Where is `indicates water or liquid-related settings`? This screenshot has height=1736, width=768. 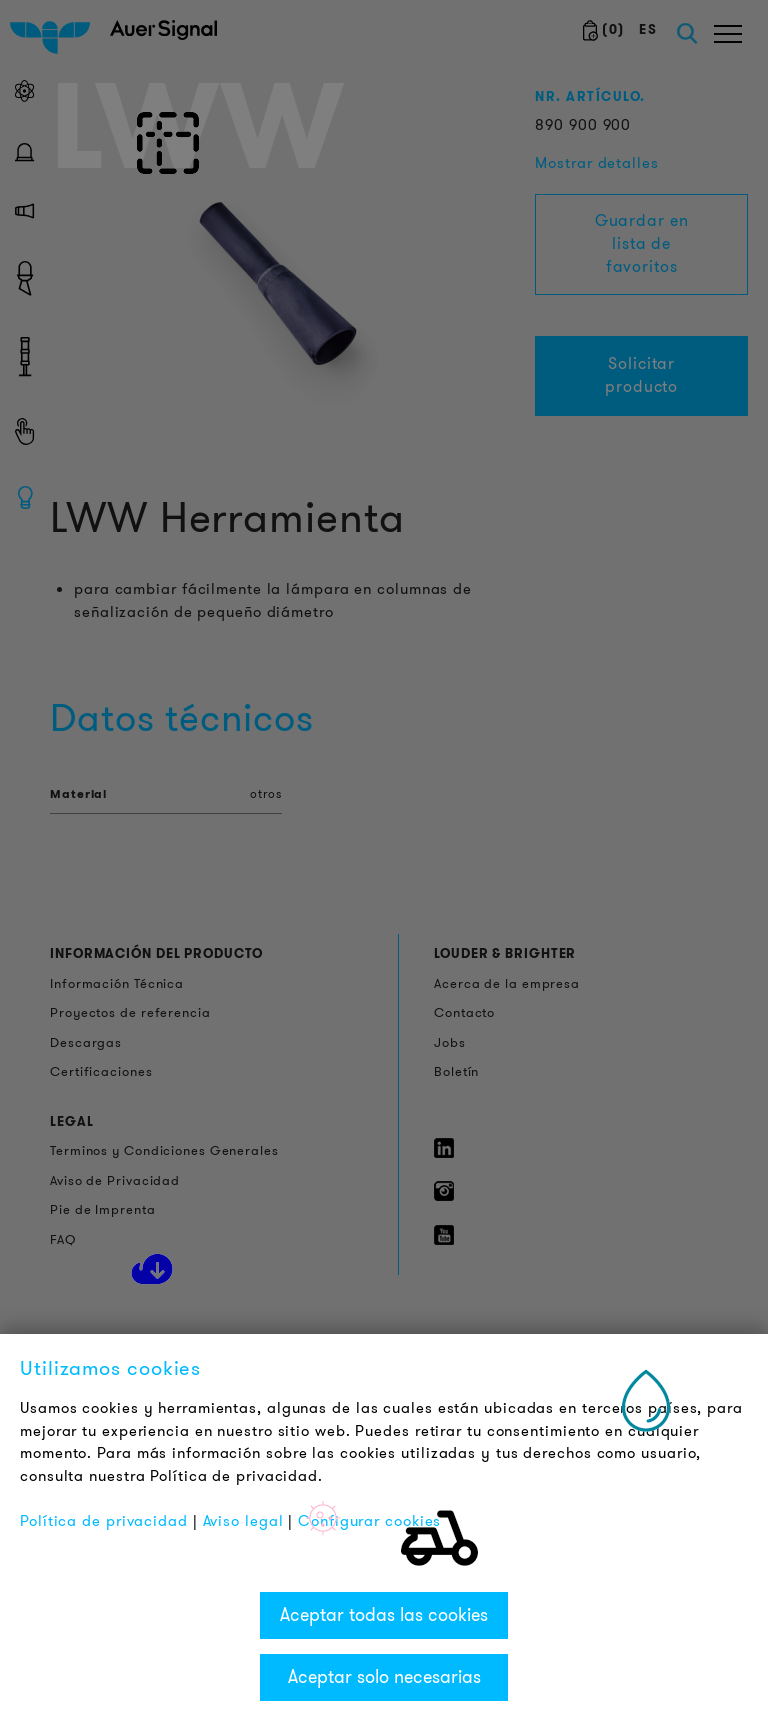
indicates water or liquid-related settings is located at coordinates (646, 1403).